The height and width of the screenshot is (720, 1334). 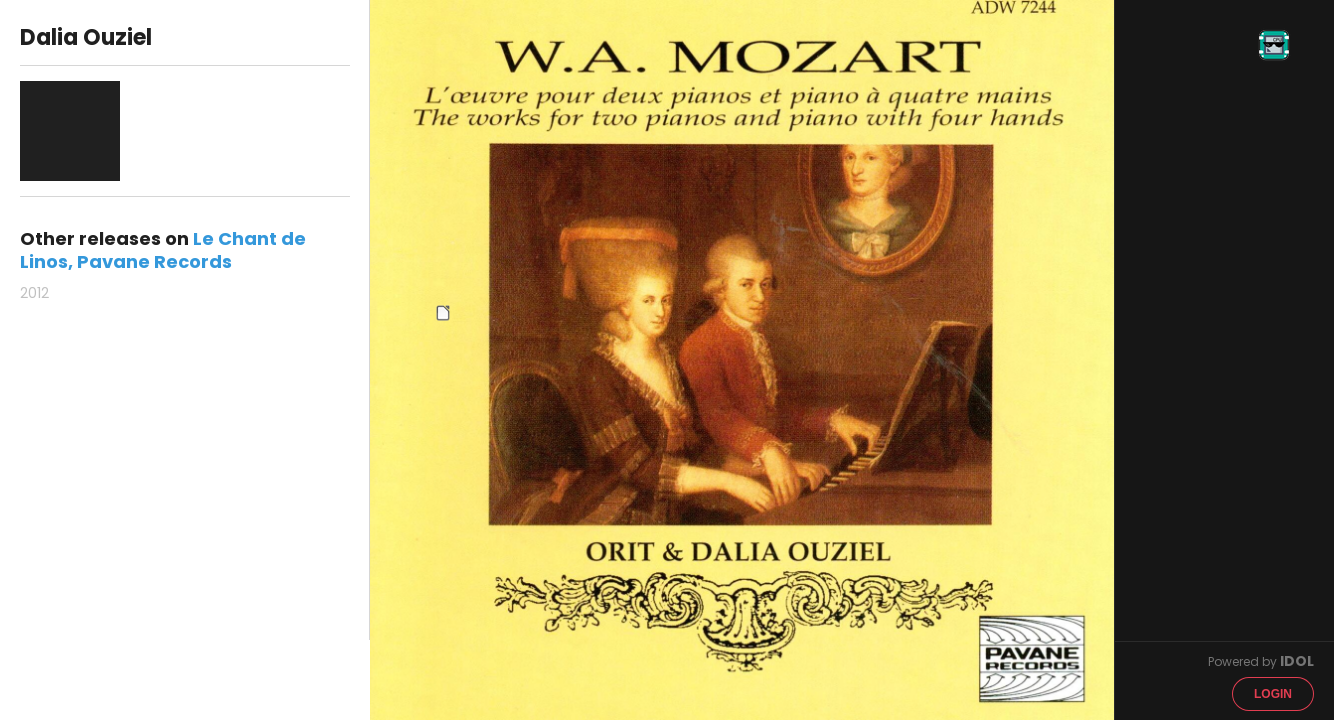 What do you see at coordinates (1274, 45) in the screenshot?
I see `open GPU Screen Recorder application` at bounding box center [1274, 45].